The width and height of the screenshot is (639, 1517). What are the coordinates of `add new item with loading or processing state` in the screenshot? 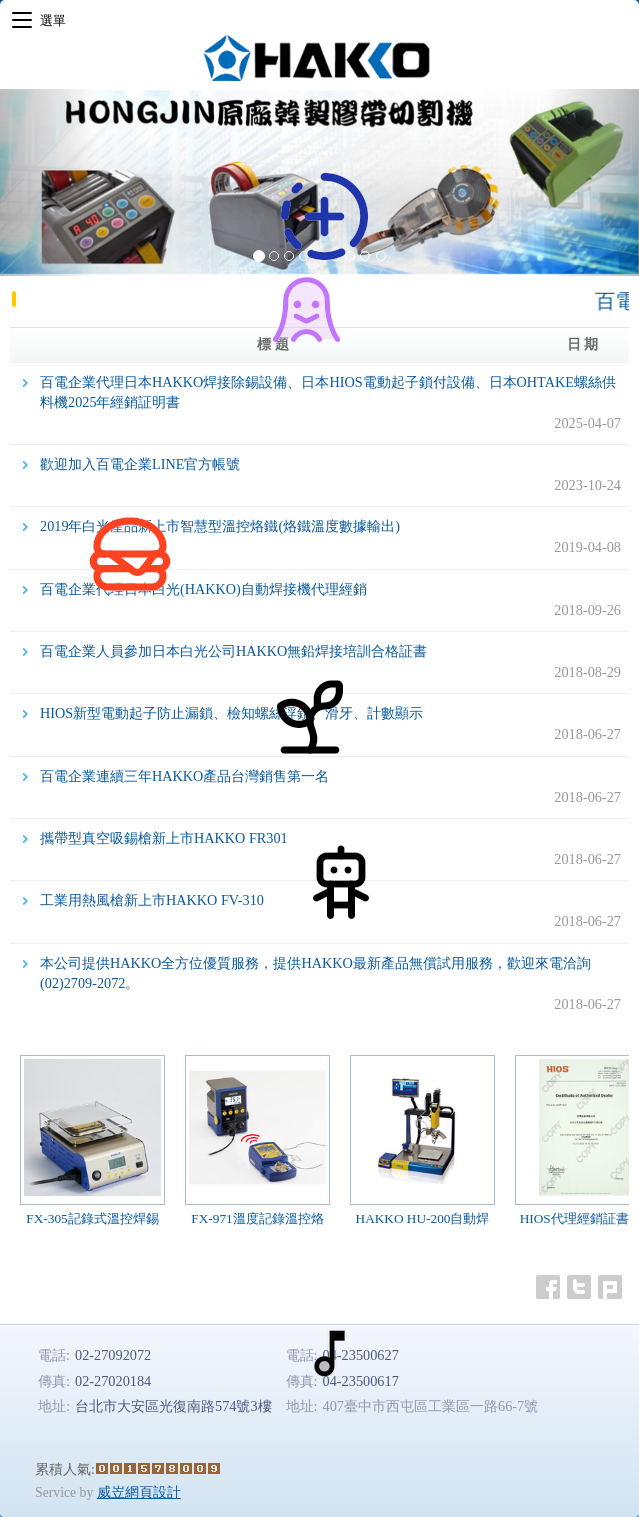 It's located at (324, 216).